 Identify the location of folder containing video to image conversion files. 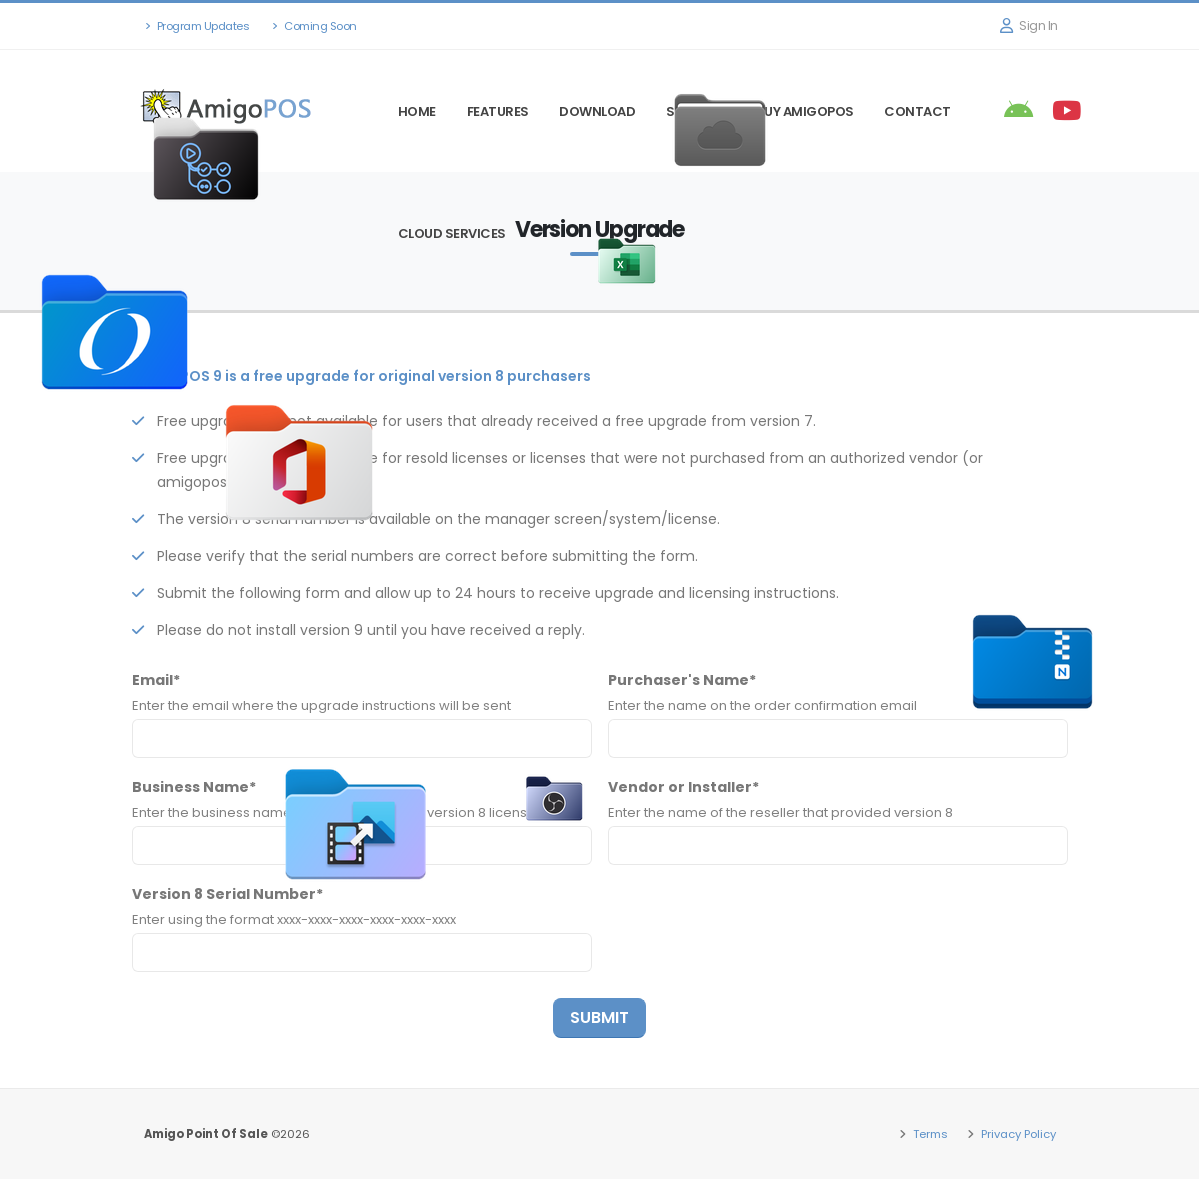
(355, 828).